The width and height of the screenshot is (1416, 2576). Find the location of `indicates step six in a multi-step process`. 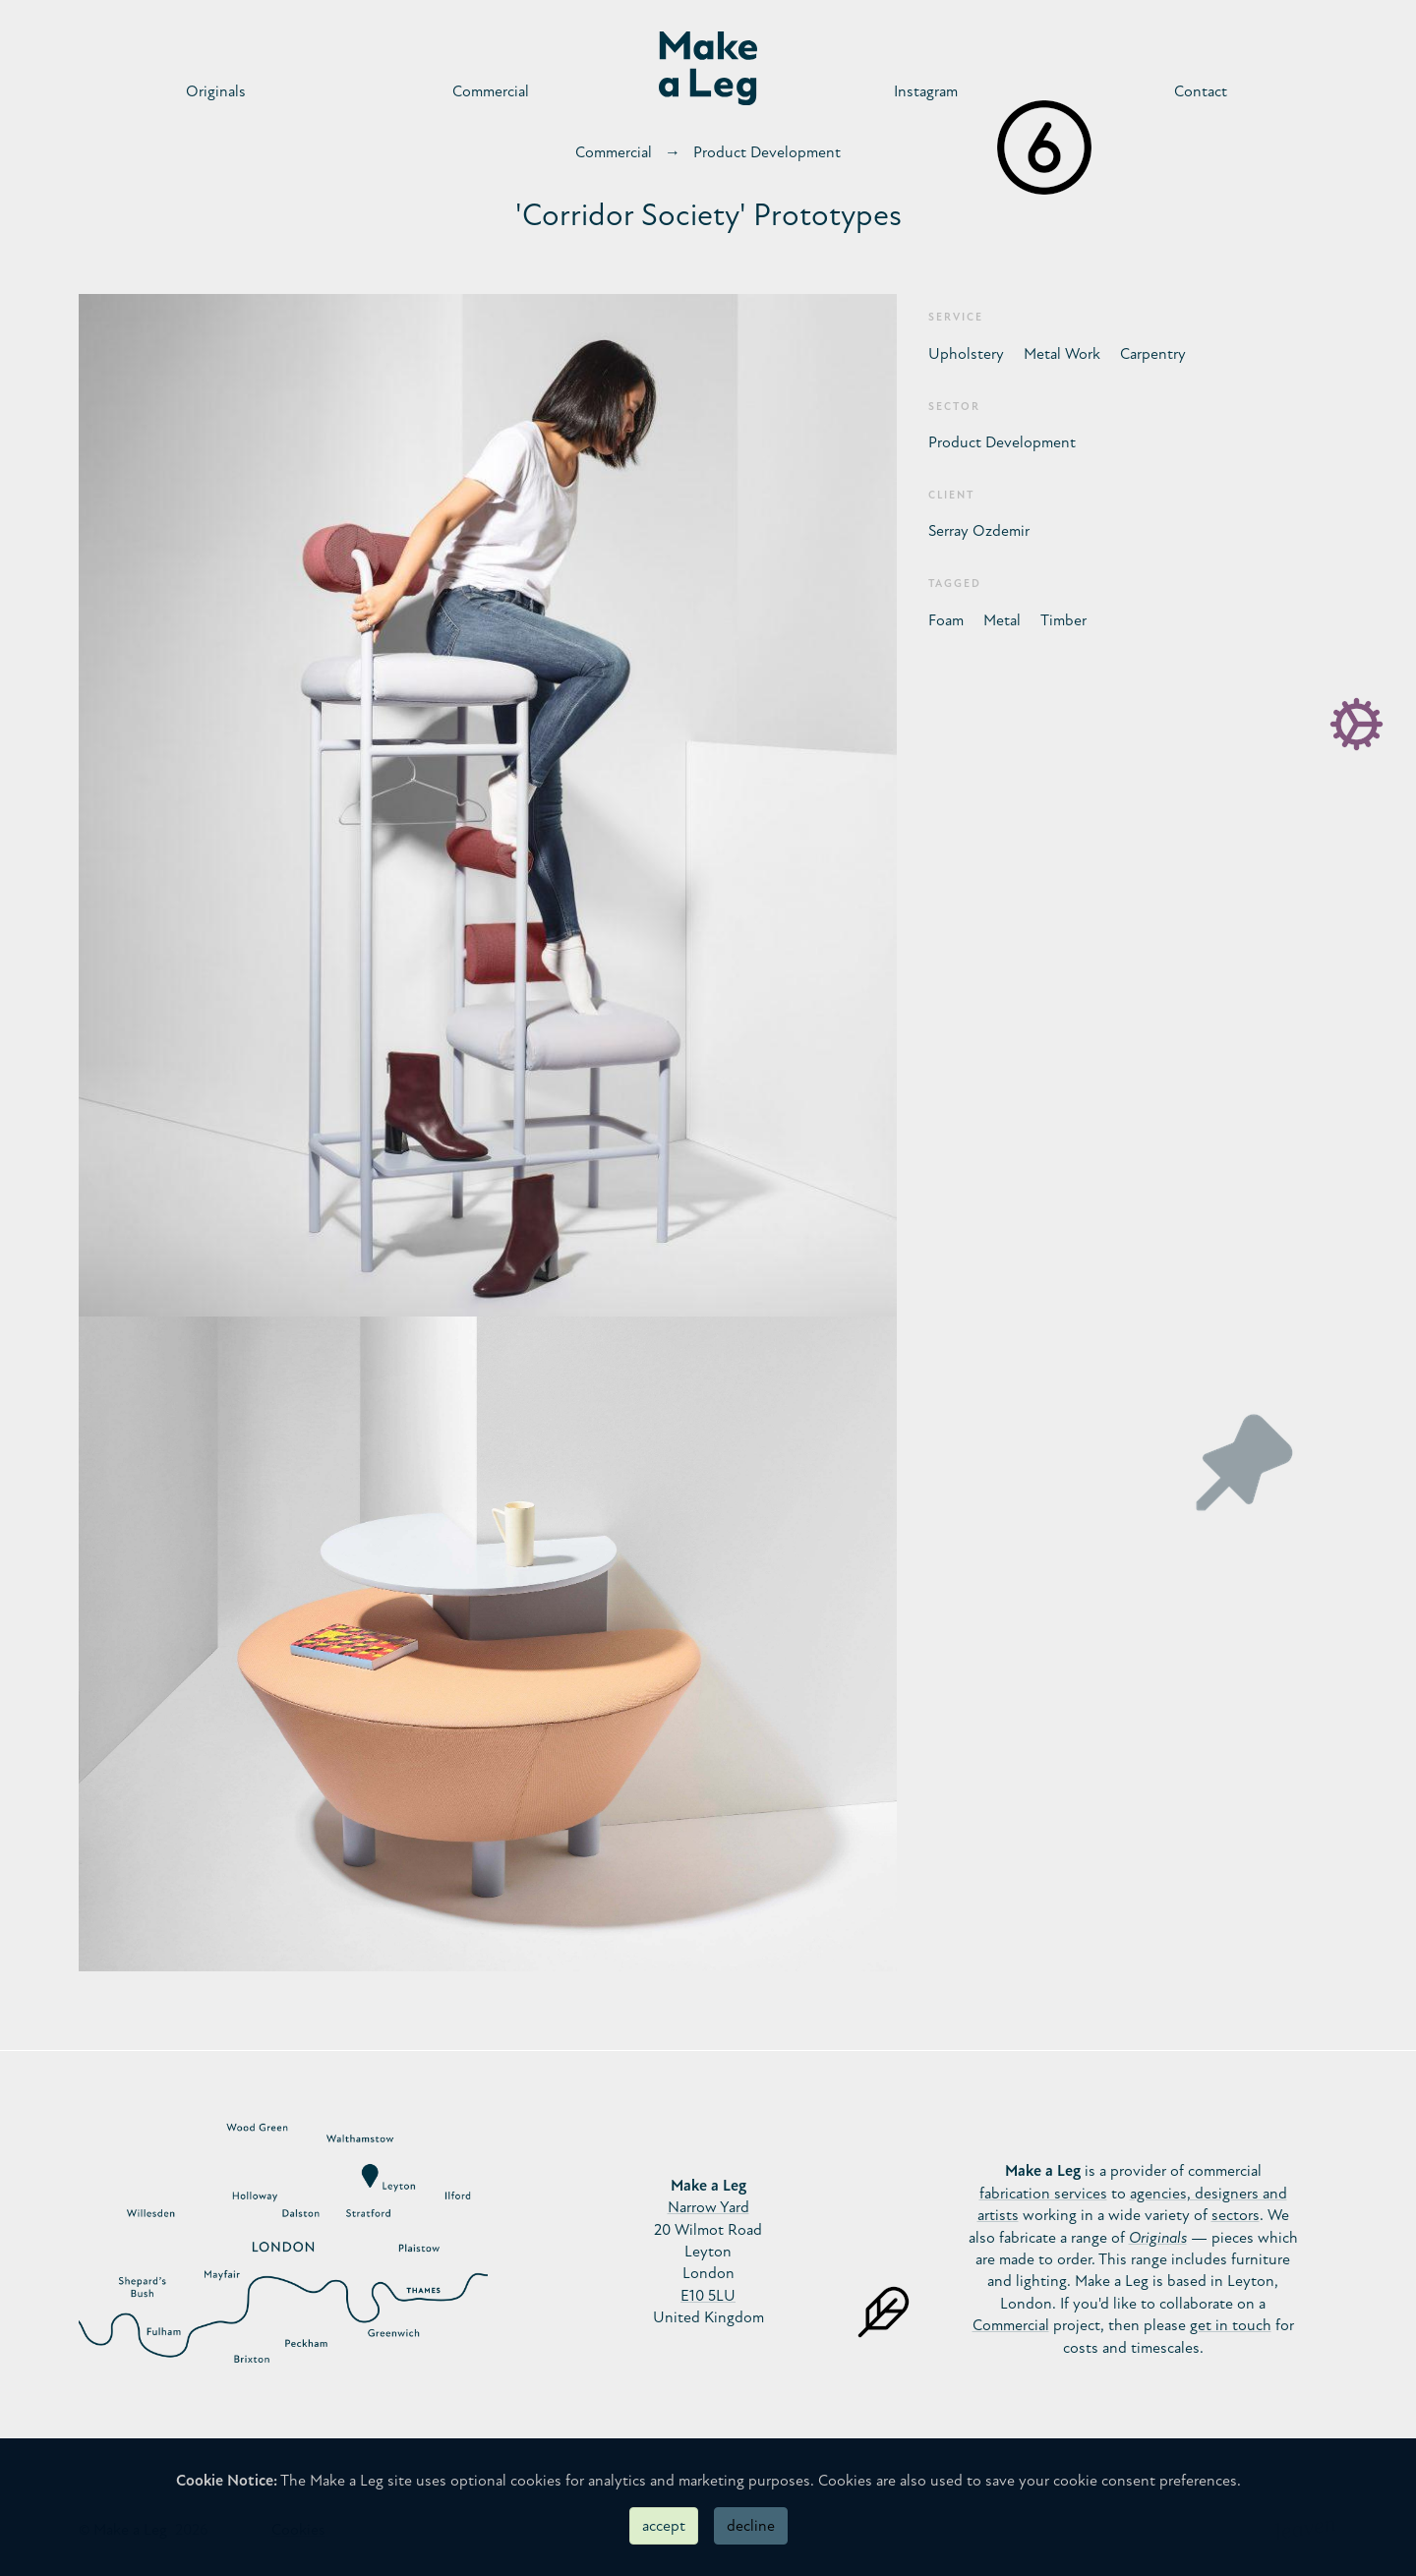

indicates step six in a multi-step process is located at coordinates (1044, 147).